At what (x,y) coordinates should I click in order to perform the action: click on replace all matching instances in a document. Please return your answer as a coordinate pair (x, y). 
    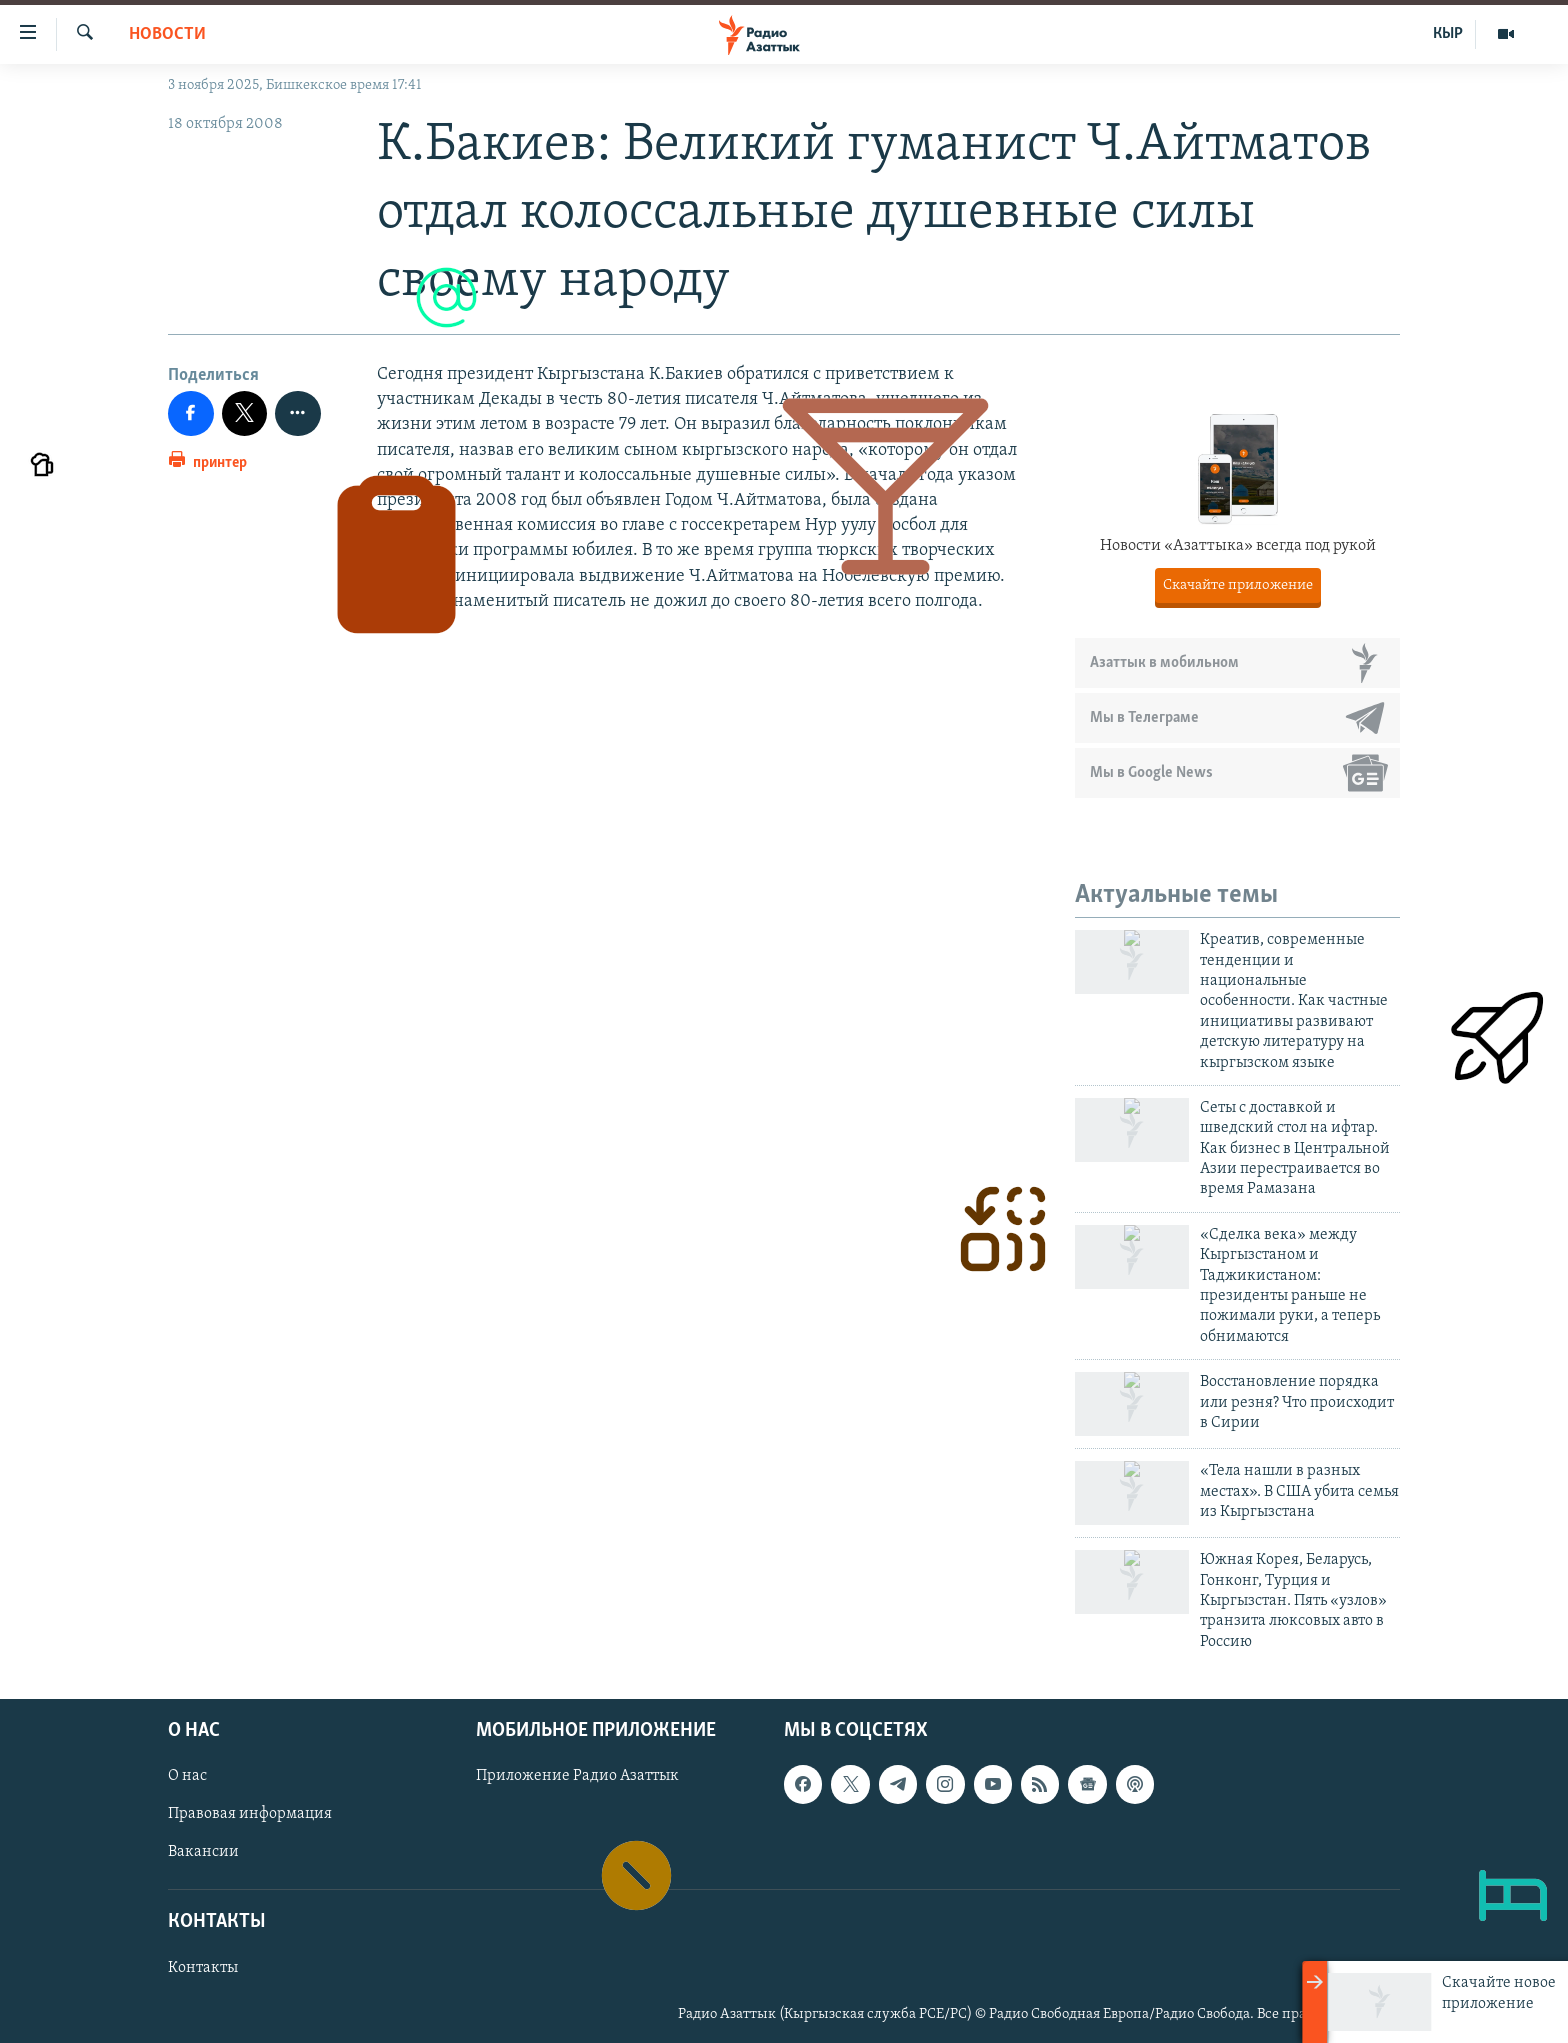
    Looking at the image, I should click on (1003, 1229).